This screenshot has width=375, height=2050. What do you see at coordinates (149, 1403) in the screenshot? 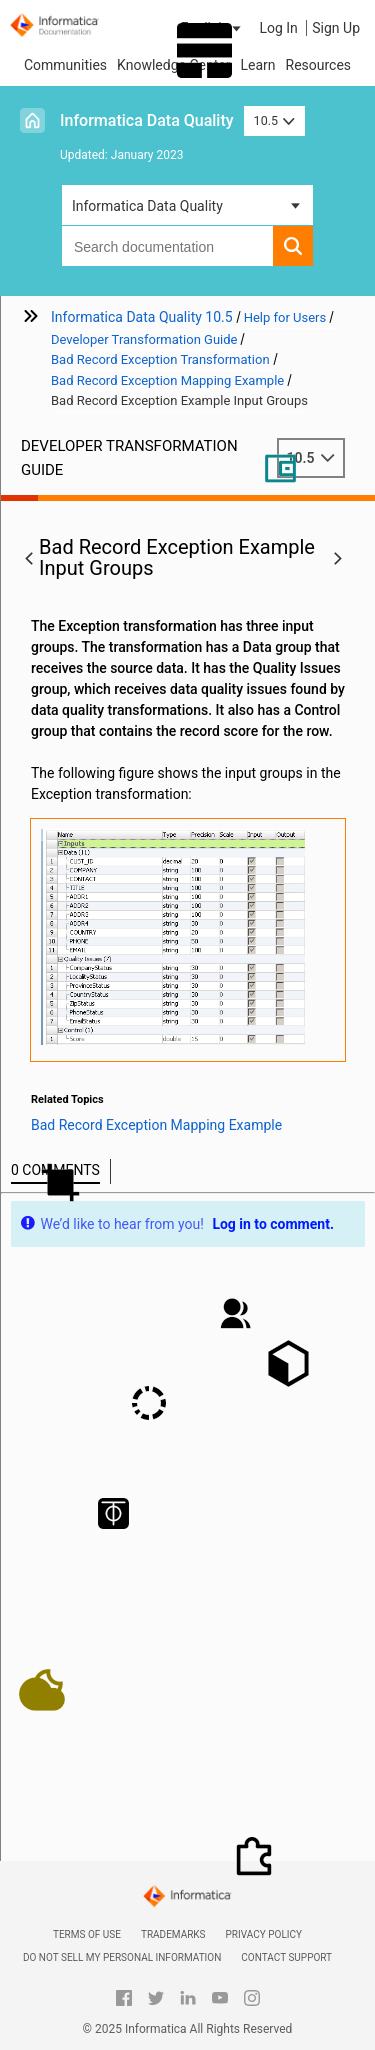
I see `link to codacy code quality platform` at bounding box center [149, 1403].